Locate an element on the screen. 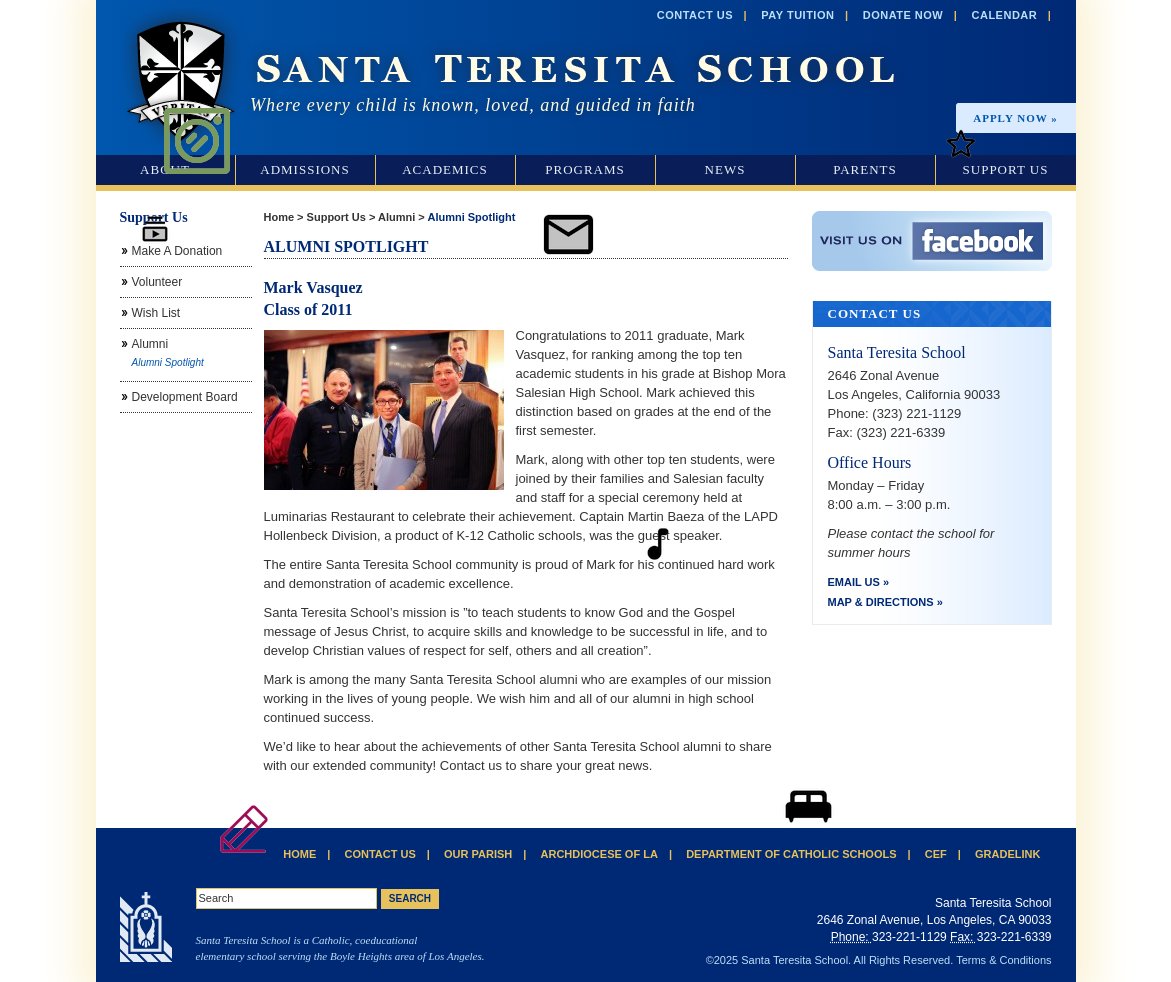 The image size is (1171, 982). add item to favorites is located at coordinates (961, 144).